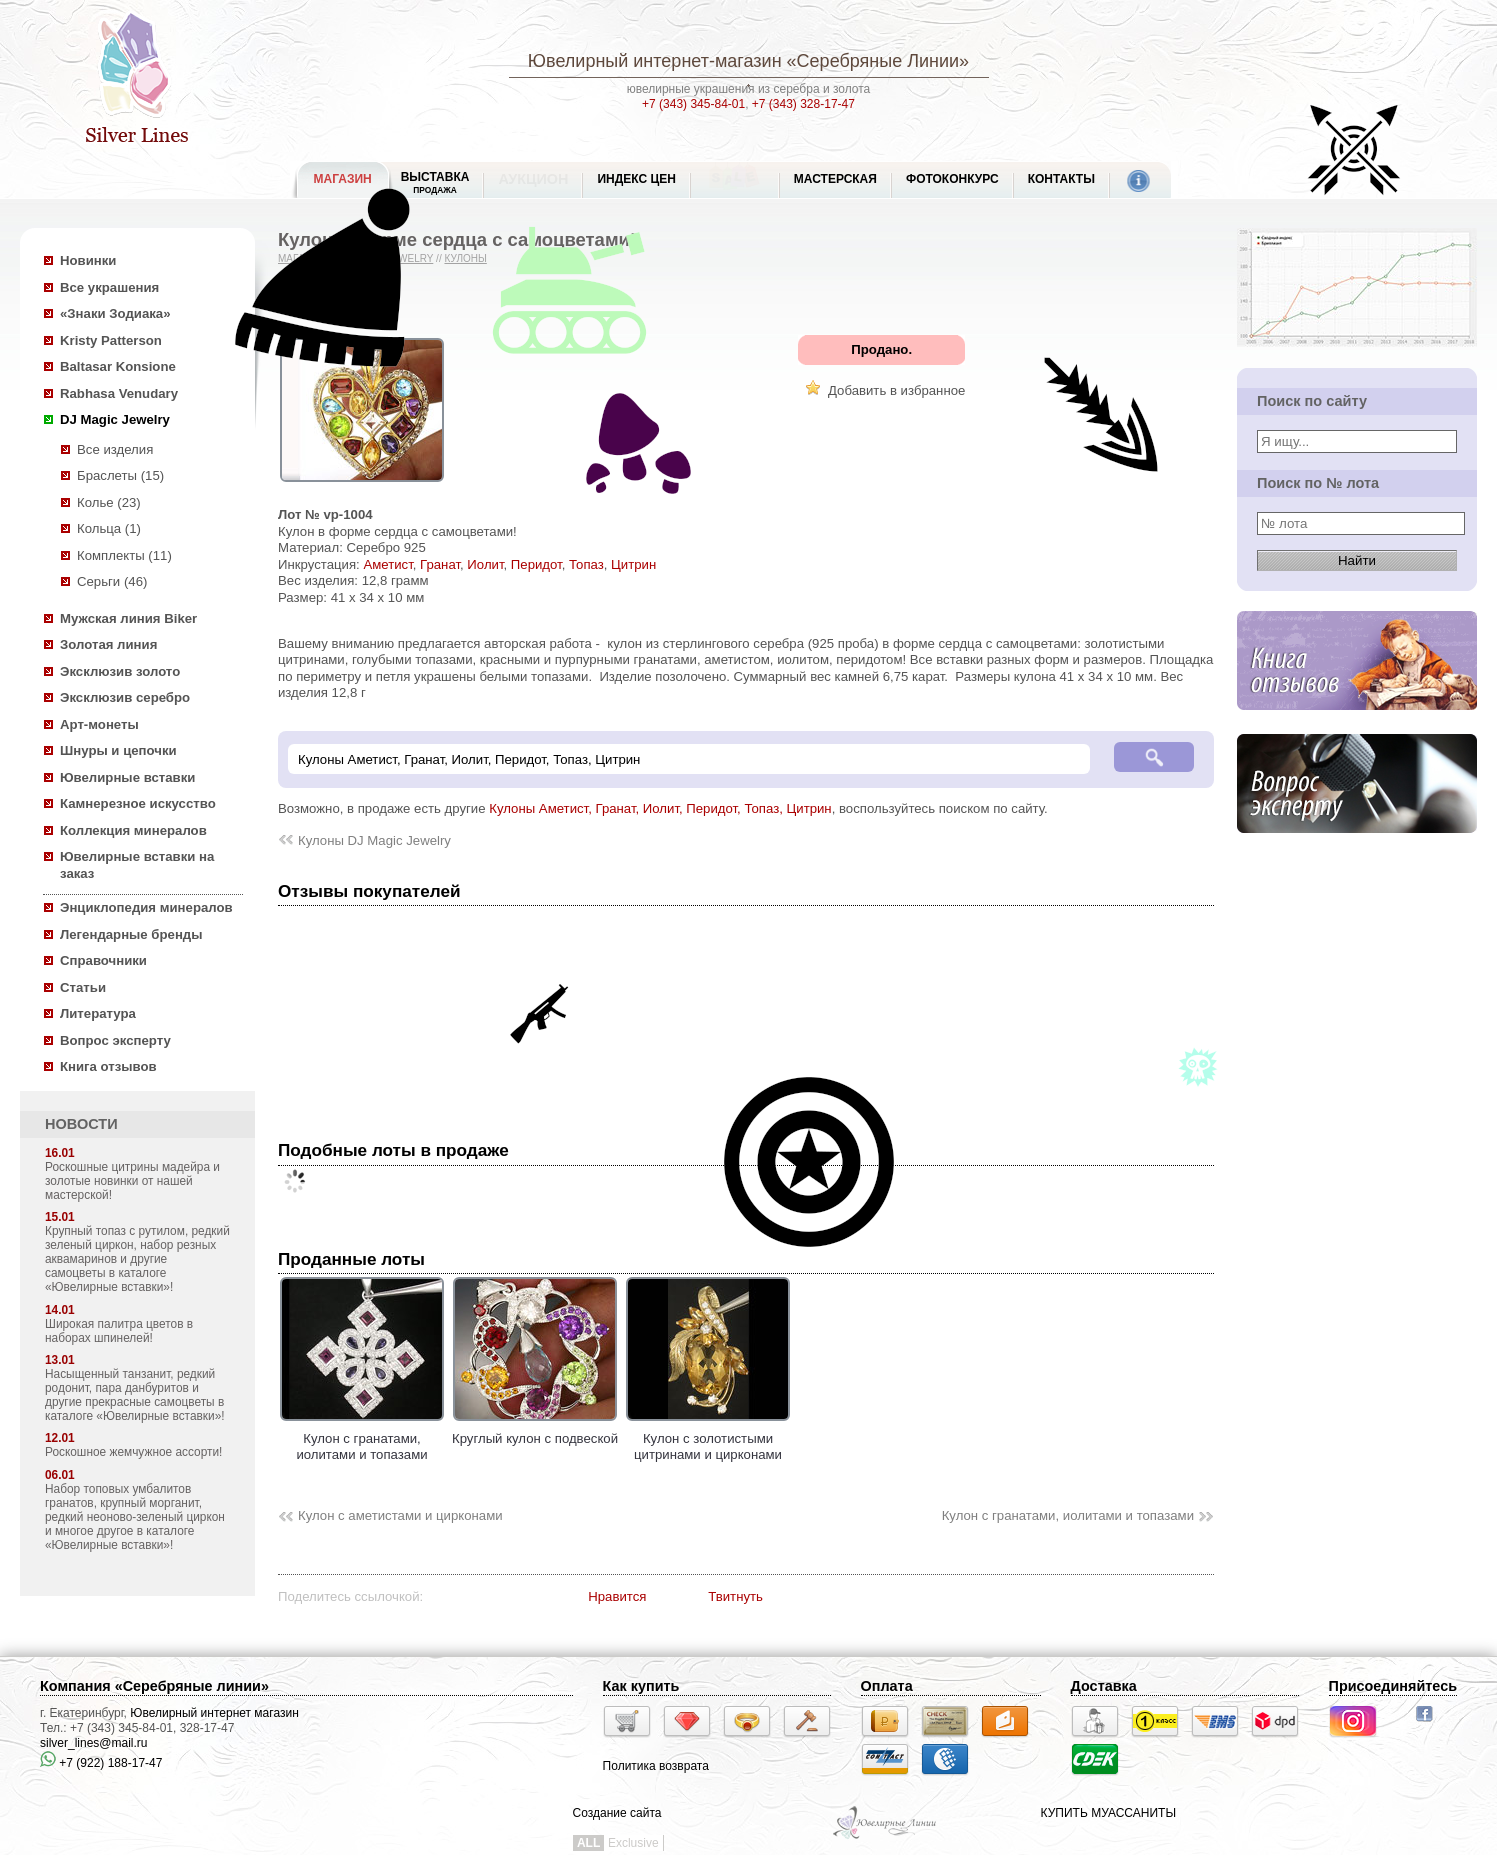 The width and height of the screenshot is (1497, 1875). I want to click on view targeting or precision settings, so click(1354, 149).